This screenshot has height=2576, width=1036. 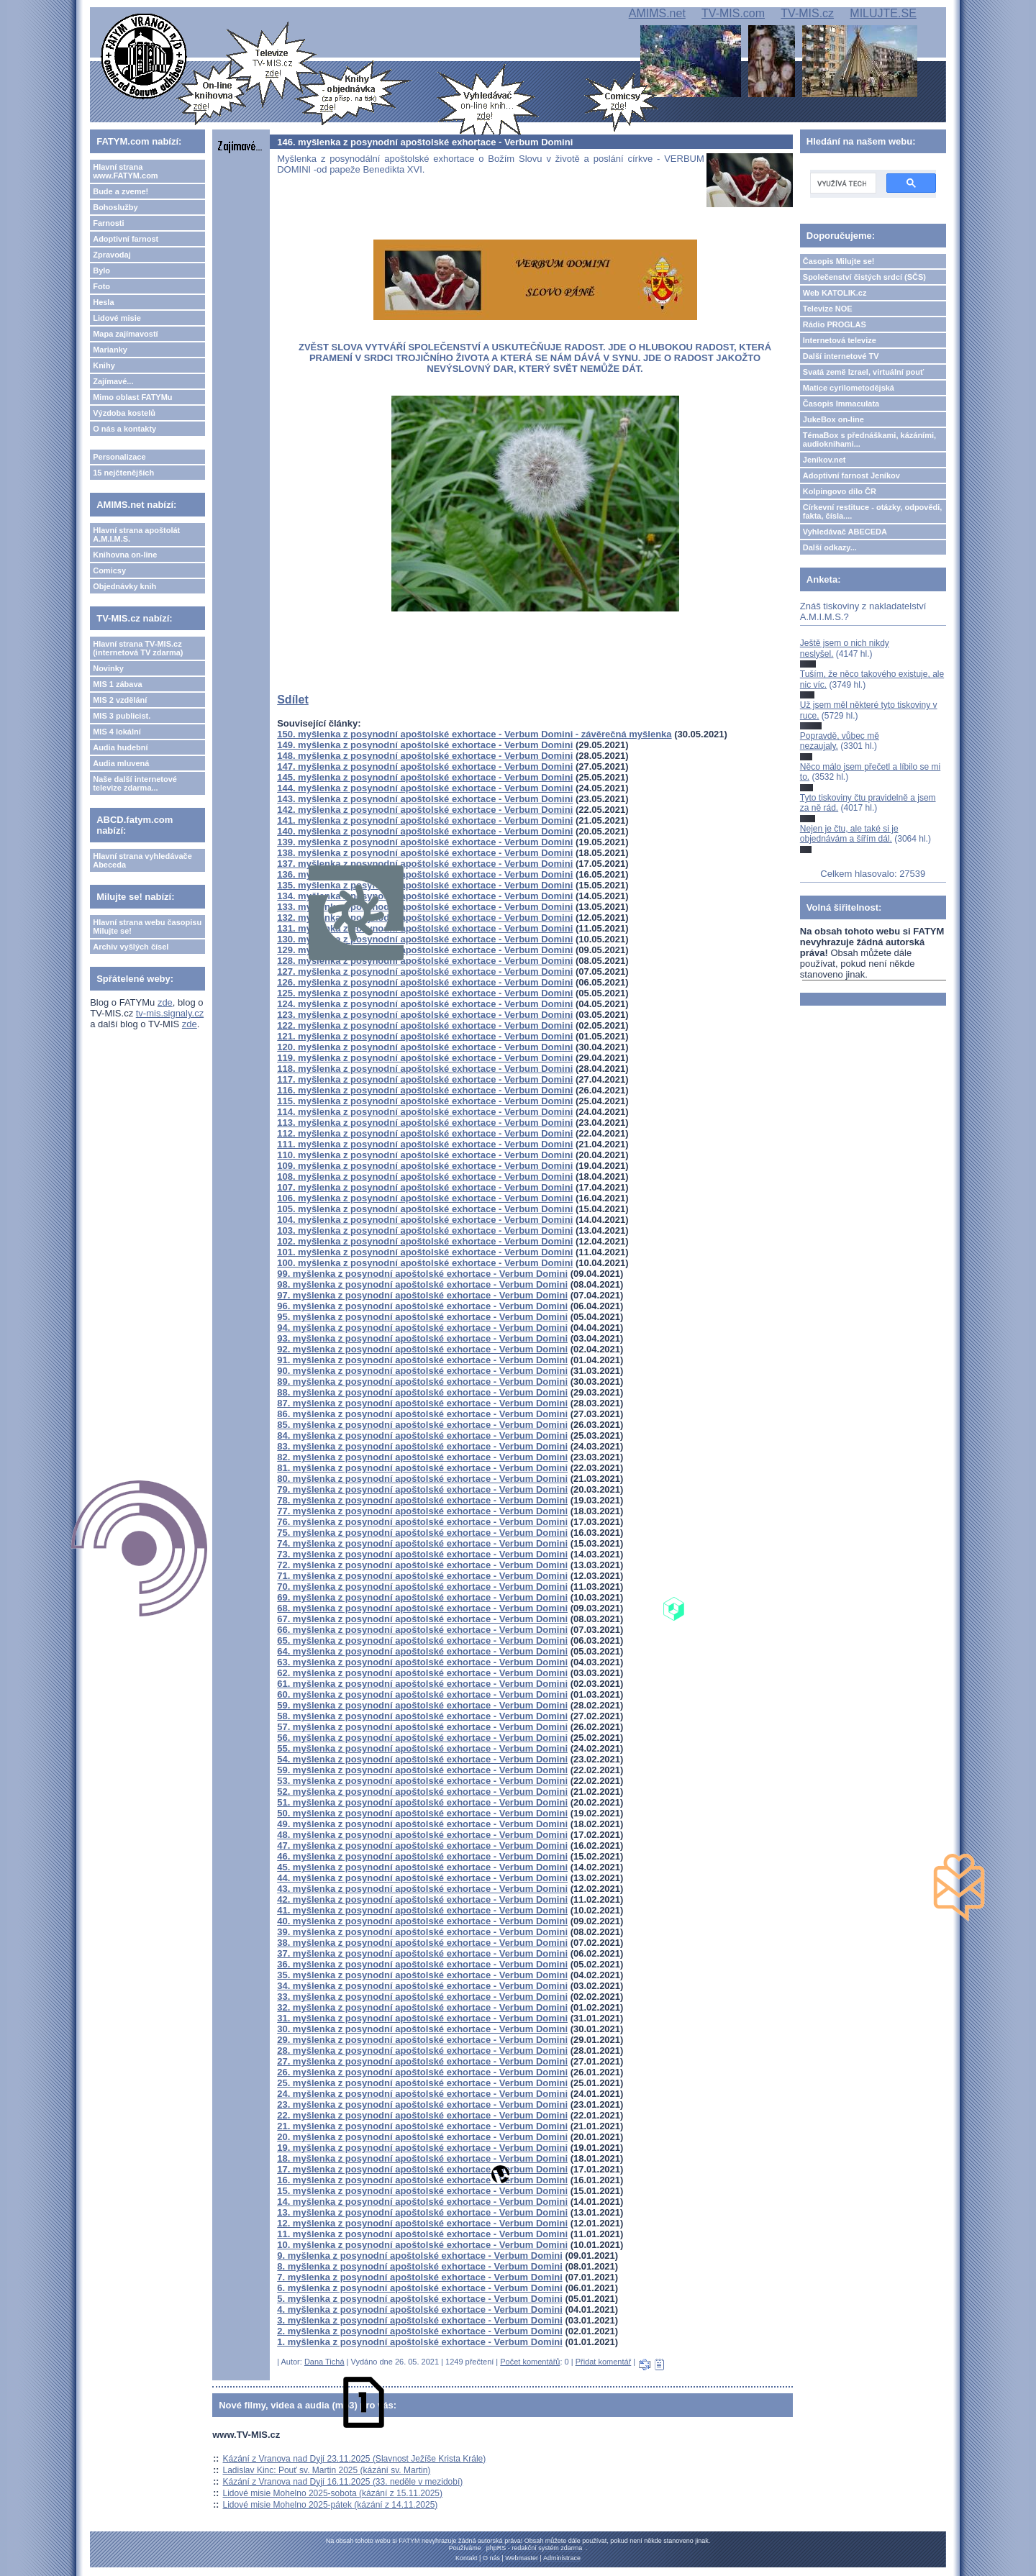 What do you see at coordinates (139, 1548) in the screenshot?
I see `open freshrss feed reader app` at bounding box center [139, 1548].